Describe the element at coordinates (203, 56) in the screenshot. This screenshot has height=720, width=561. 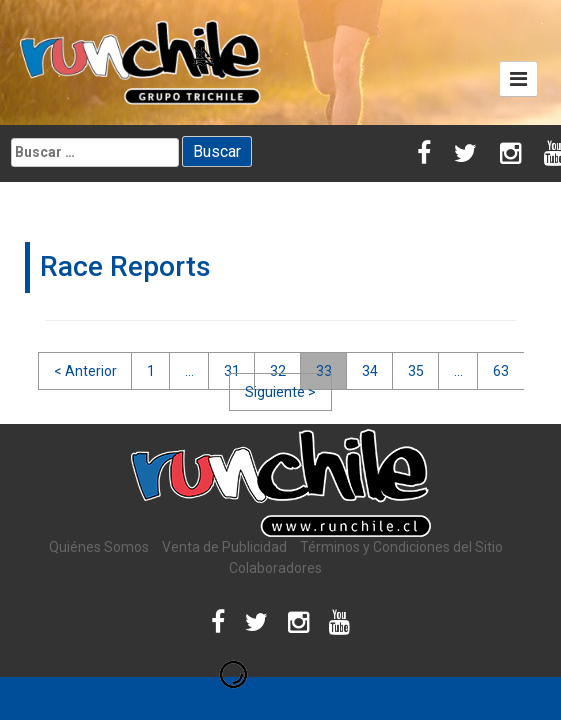
I see `sailing or boating unavailable` at that location.